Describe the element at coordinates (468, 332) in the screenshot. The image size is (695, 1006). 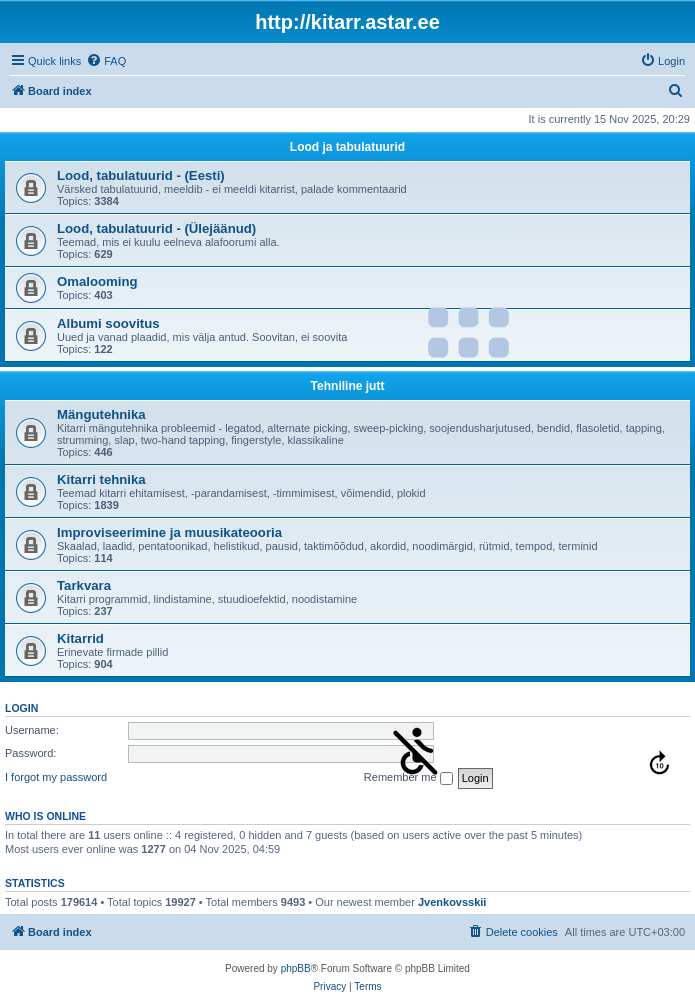
I see `switch to grid view layout` at that location.